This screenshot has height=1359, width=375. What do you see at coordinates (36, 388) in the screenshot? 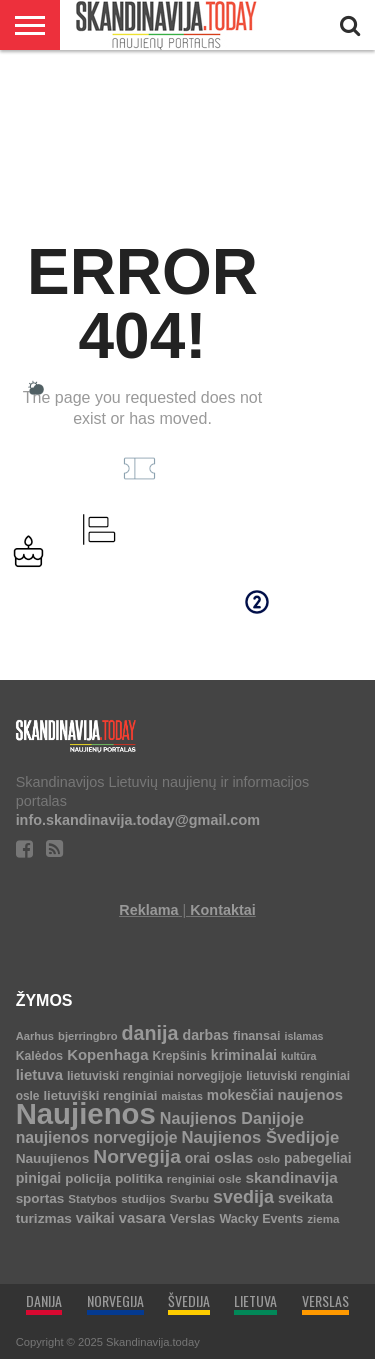
I see `view current weather conditions` at bounding box center [36, 388].